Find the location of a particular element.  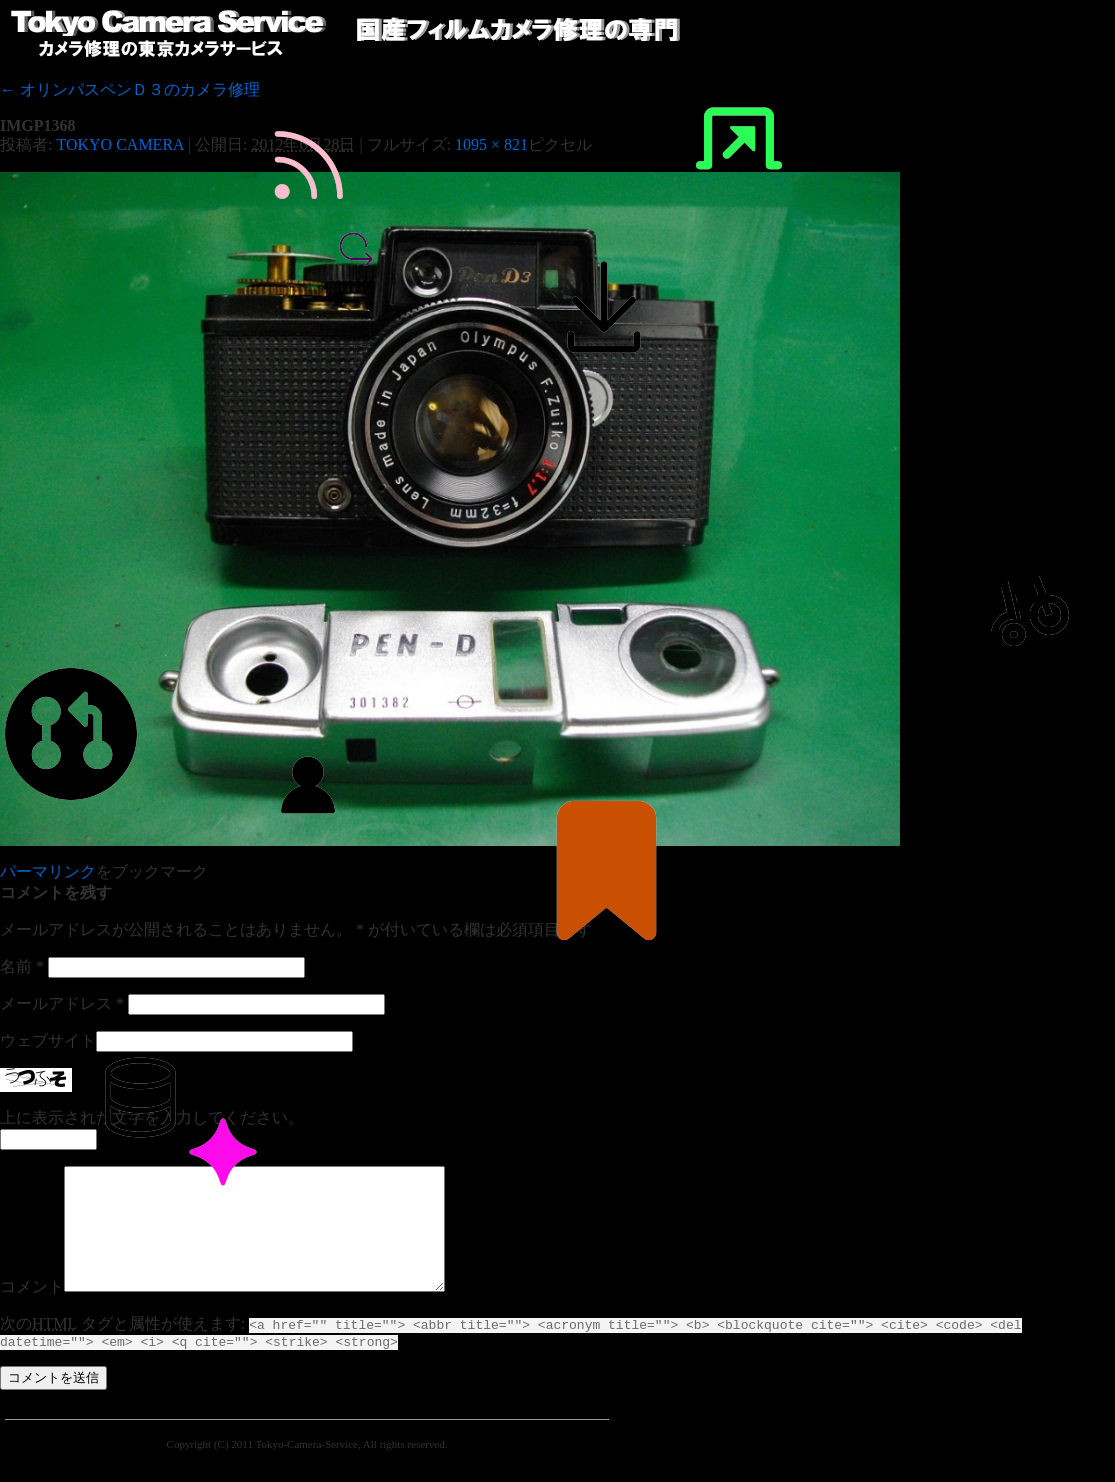

view open pull request in activity feed is located at coordinates (71, 734).